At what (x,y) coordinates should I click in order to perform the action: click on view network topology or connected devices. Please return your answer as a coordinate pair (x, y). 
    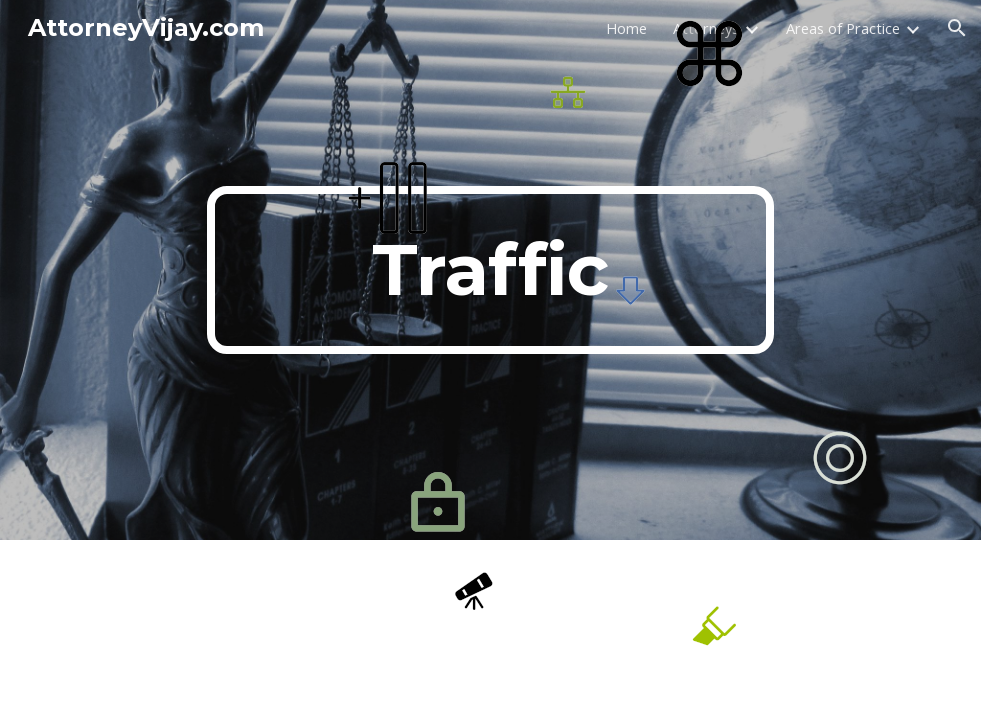
    Looking at the image, I should click on (568, 93).